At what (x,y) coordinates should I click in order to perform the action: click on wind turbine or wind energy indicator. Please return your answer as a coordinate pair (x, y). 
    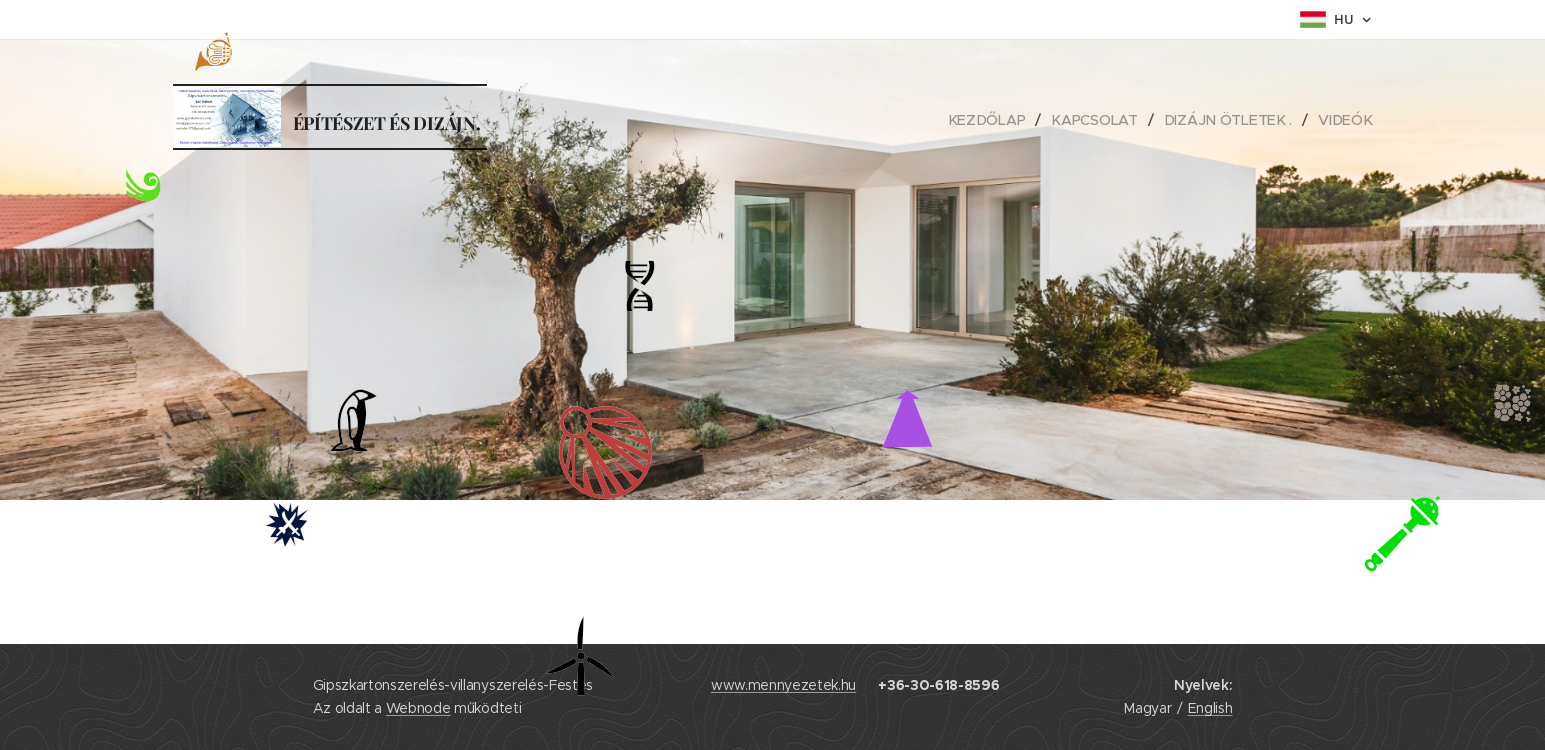
    Looking at the image, I should click on (581, 656).